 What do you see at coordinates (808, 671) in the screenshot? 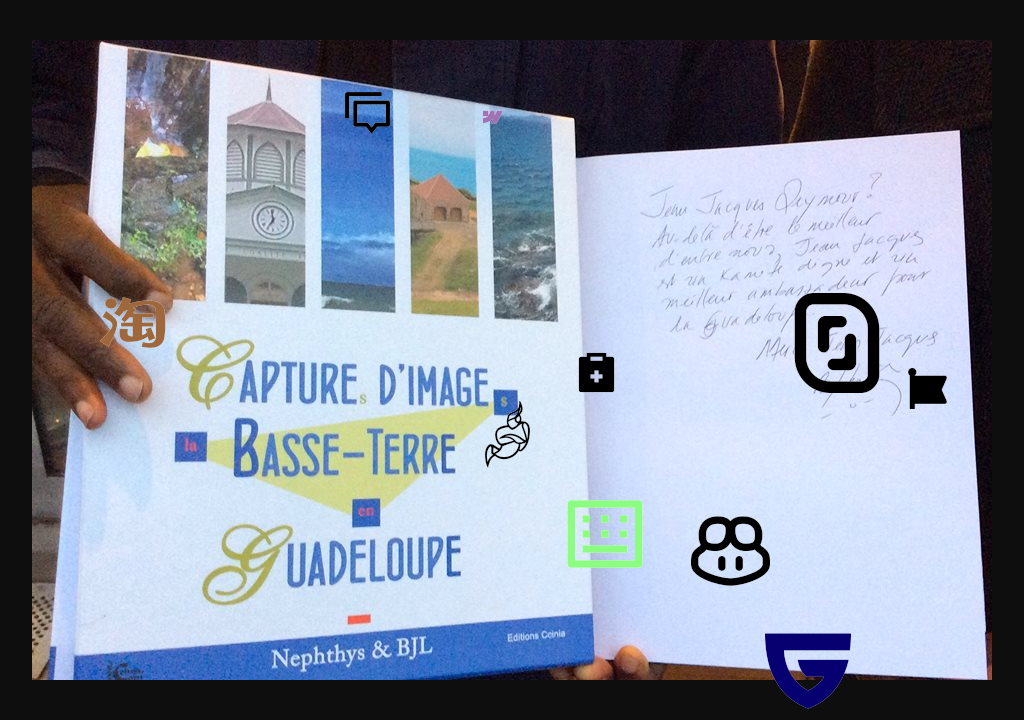
I see `open the Guilded app` at bounding box center [808, 671].